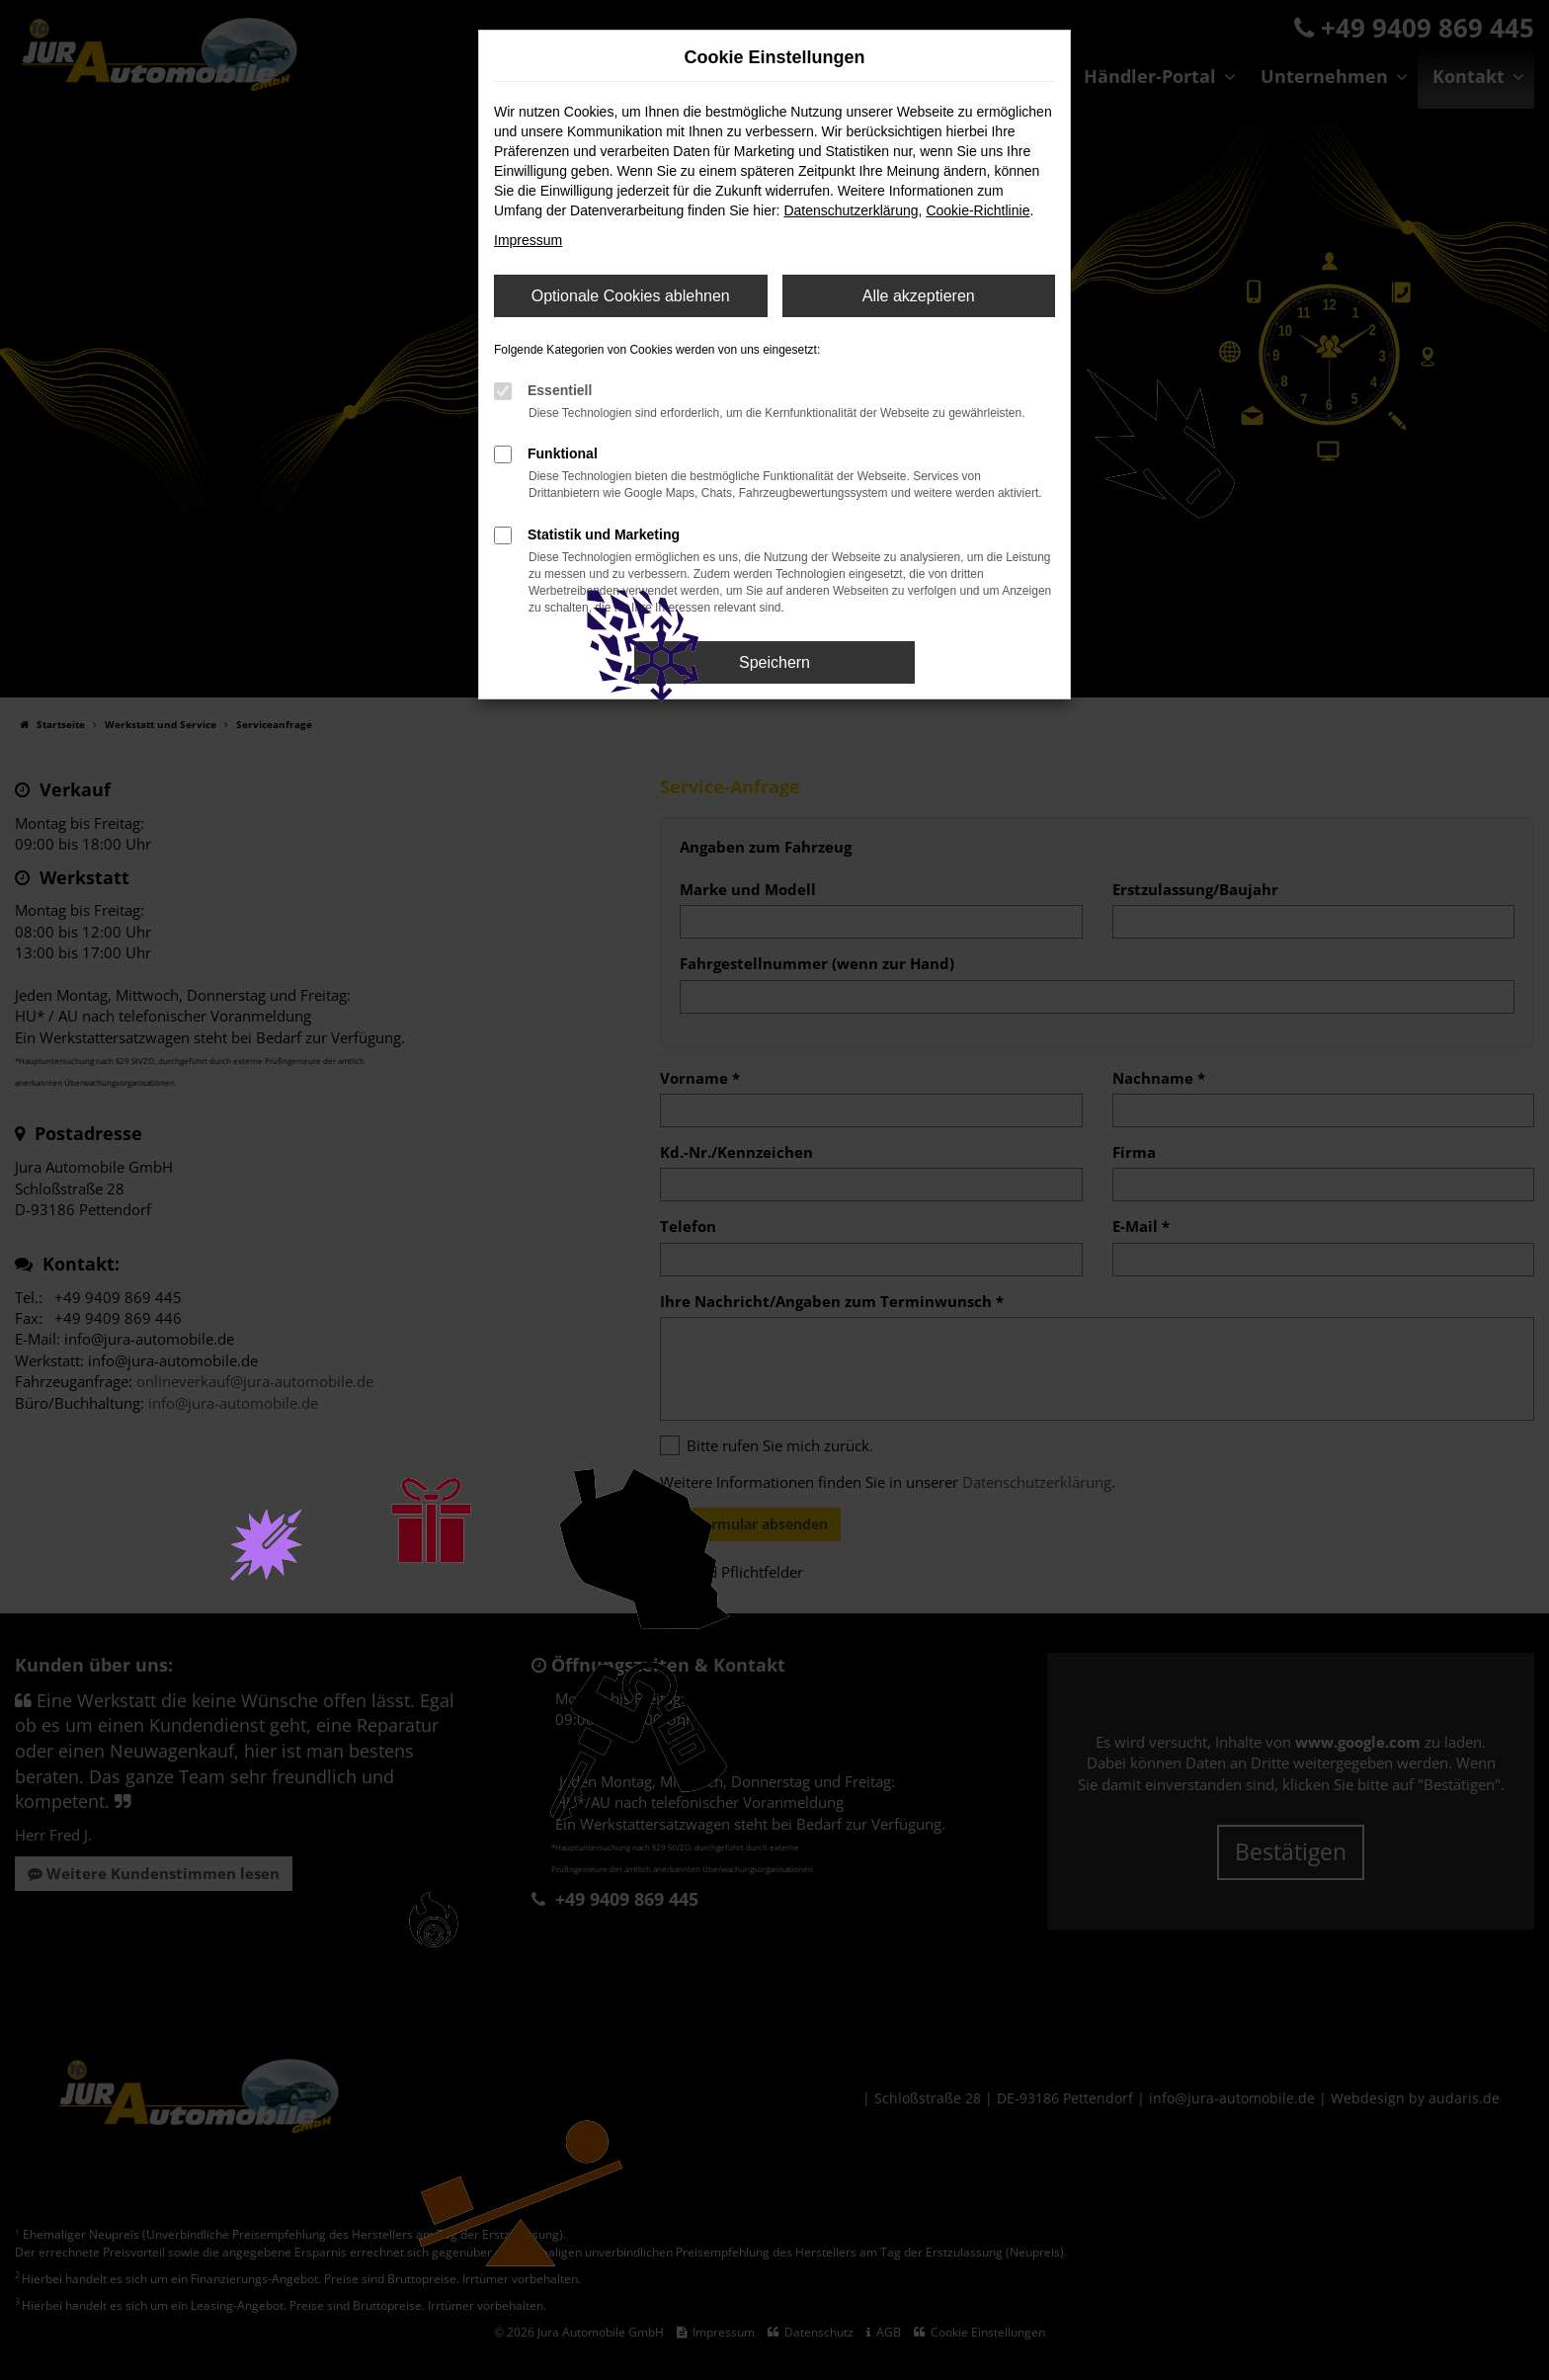 The width and height of the screenshot is (1549, 2380). I want to click on cast ice or frost spell, so click(643, 646).